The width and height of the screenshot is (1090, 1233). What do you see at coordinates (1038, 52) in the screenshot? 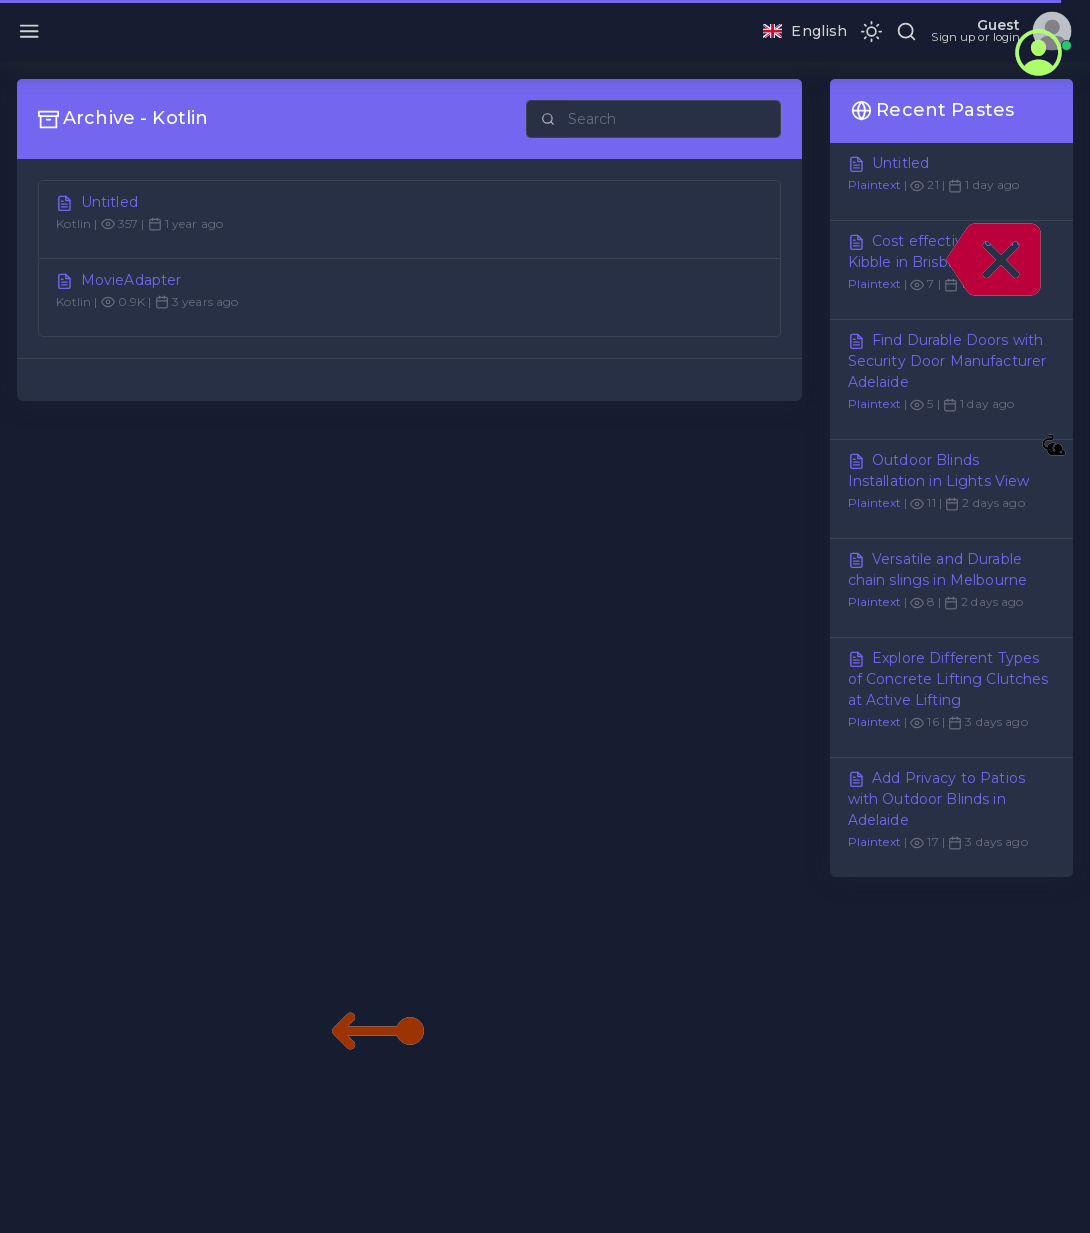
I see `access your user profile` at bounding box center [1038, 52].